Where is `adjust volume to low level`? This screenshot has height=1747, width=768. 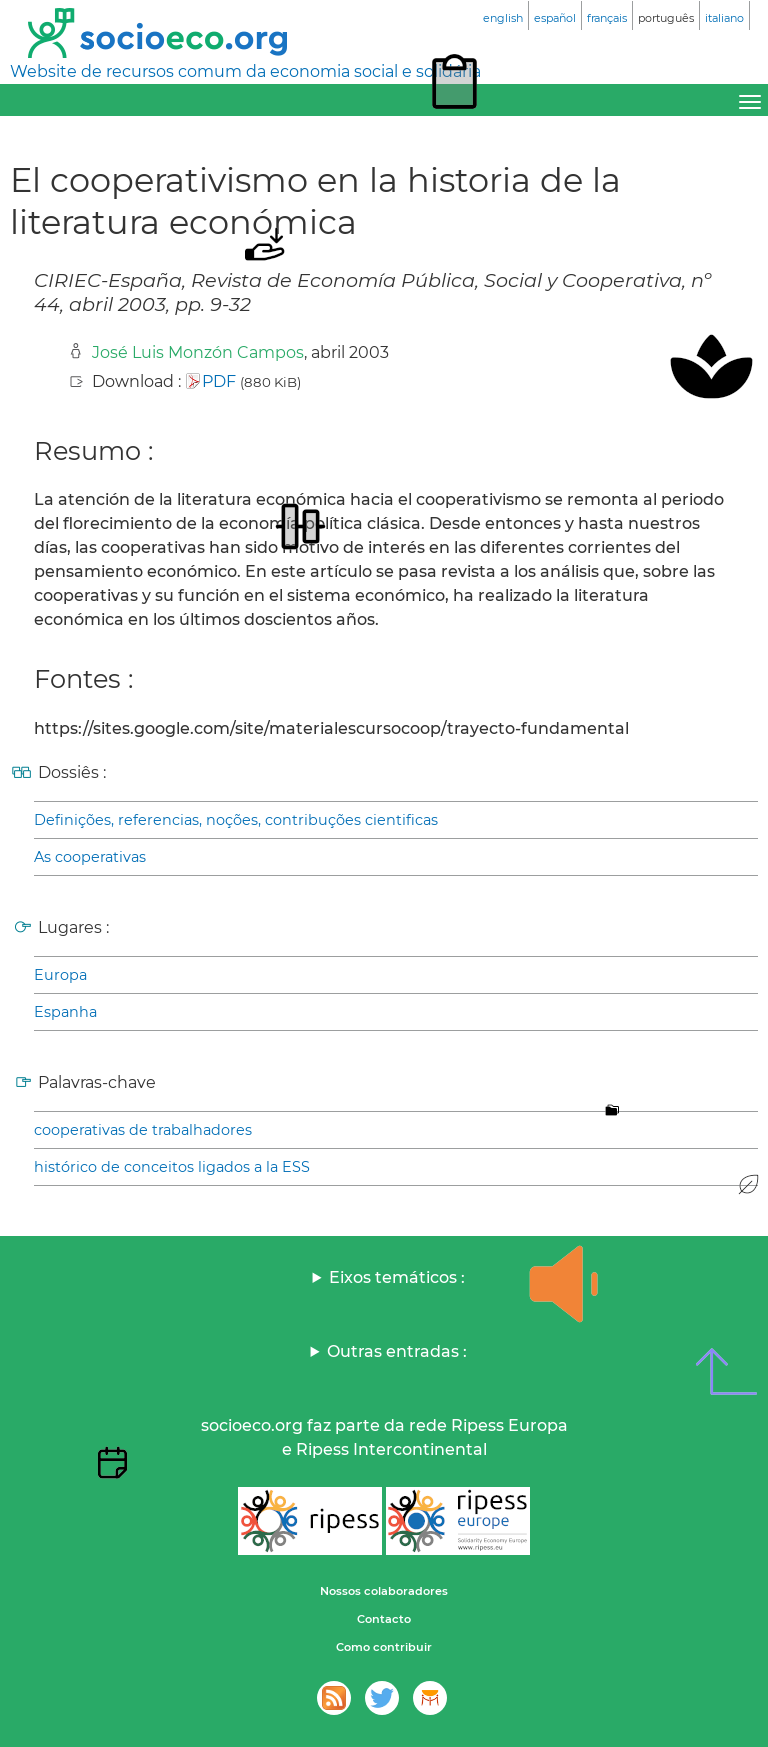 adjust volume to low level is located at coordinates (568, 1284).